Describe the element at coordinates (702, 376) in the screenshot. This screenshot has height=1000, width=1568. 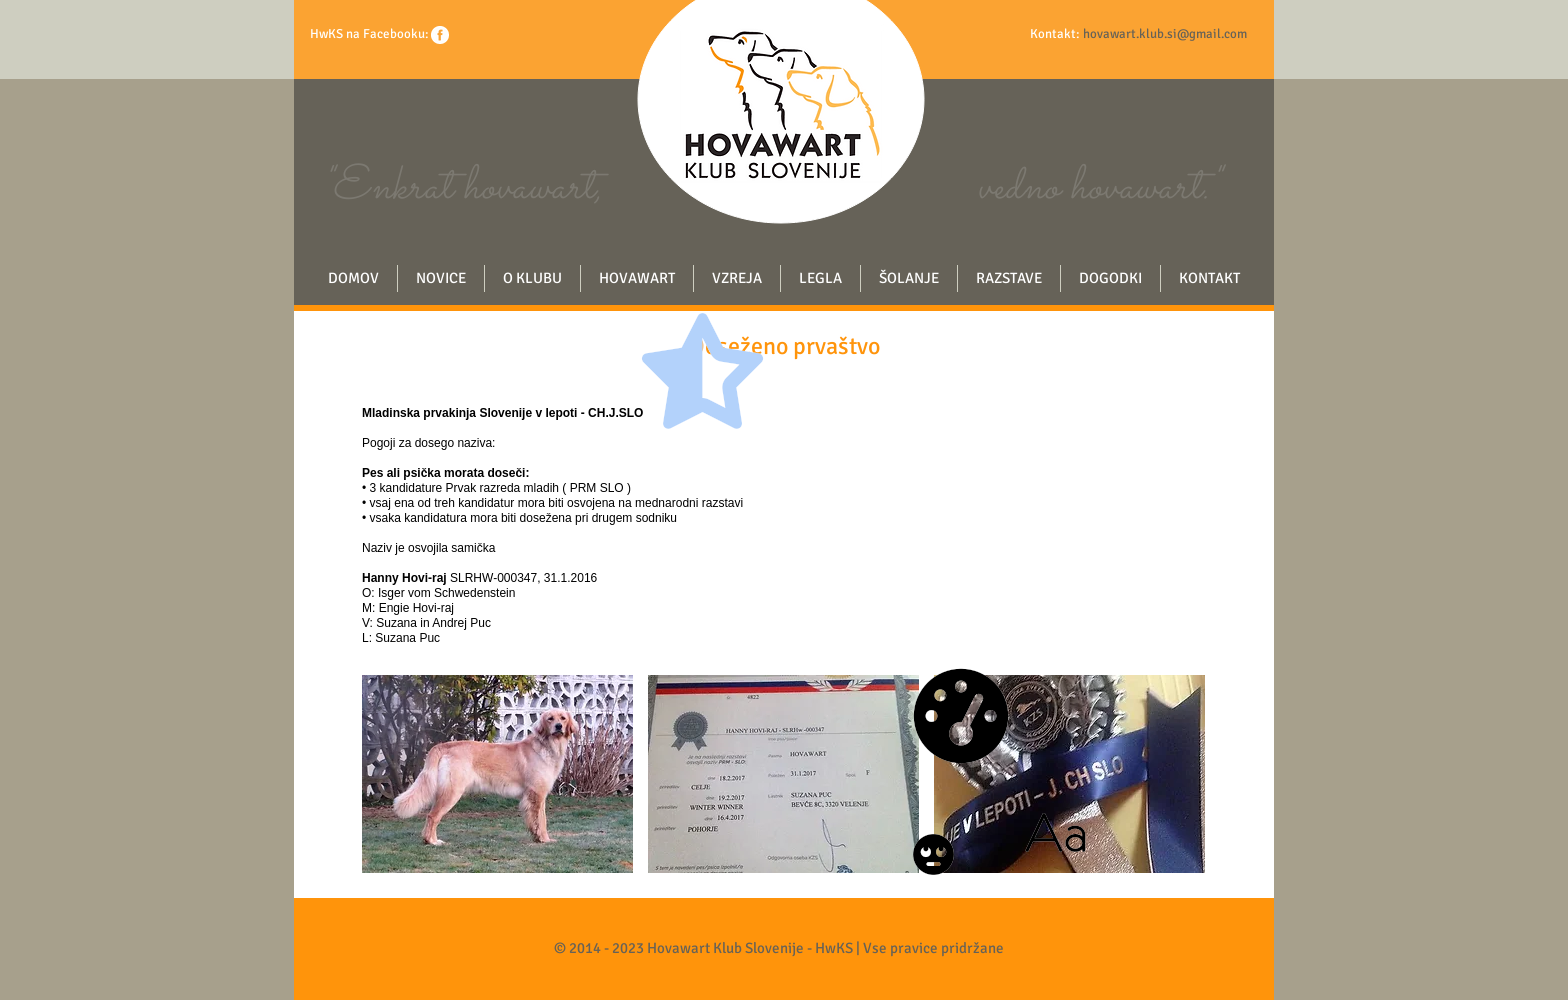
I see `indicates a partial or half rating` at that location.